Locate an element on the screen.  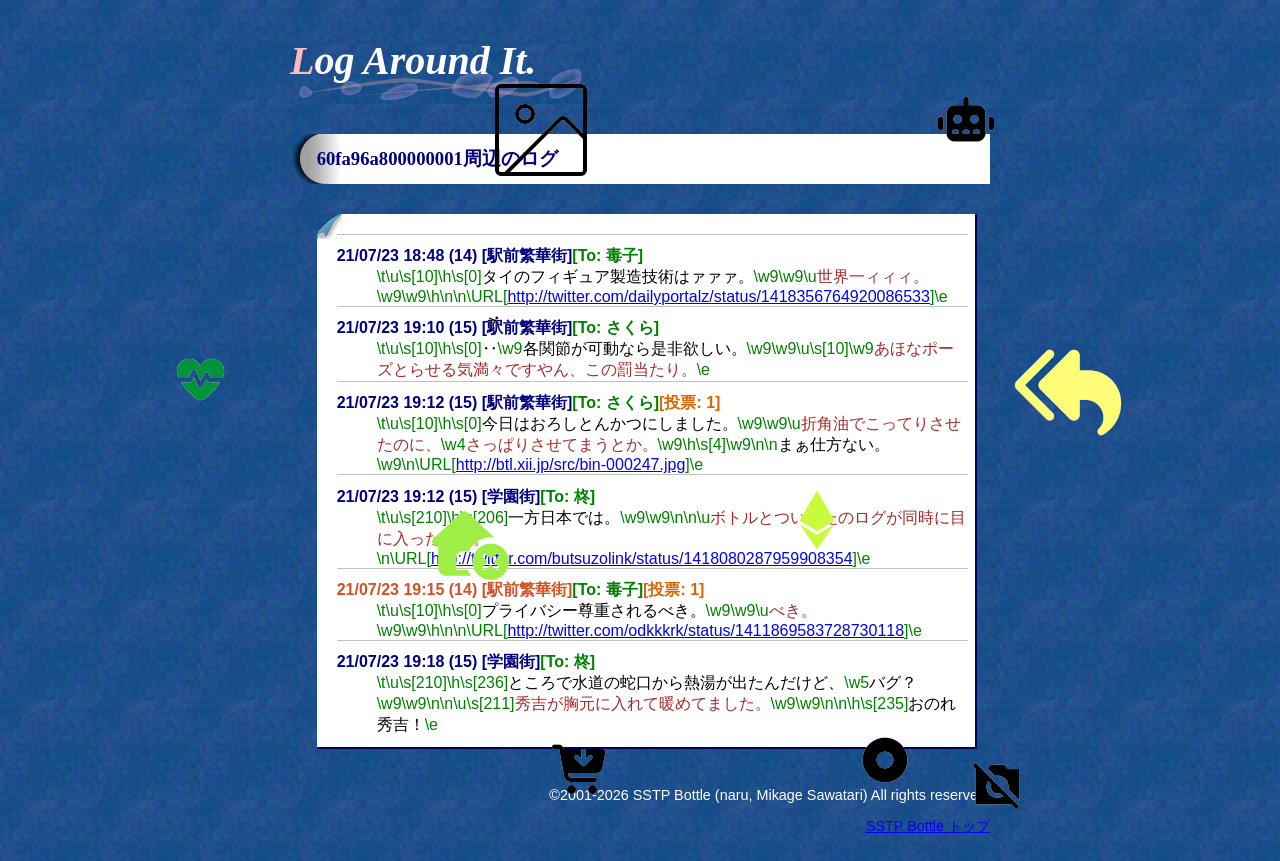
remove a saved home address is located at coordinates (468, 543).